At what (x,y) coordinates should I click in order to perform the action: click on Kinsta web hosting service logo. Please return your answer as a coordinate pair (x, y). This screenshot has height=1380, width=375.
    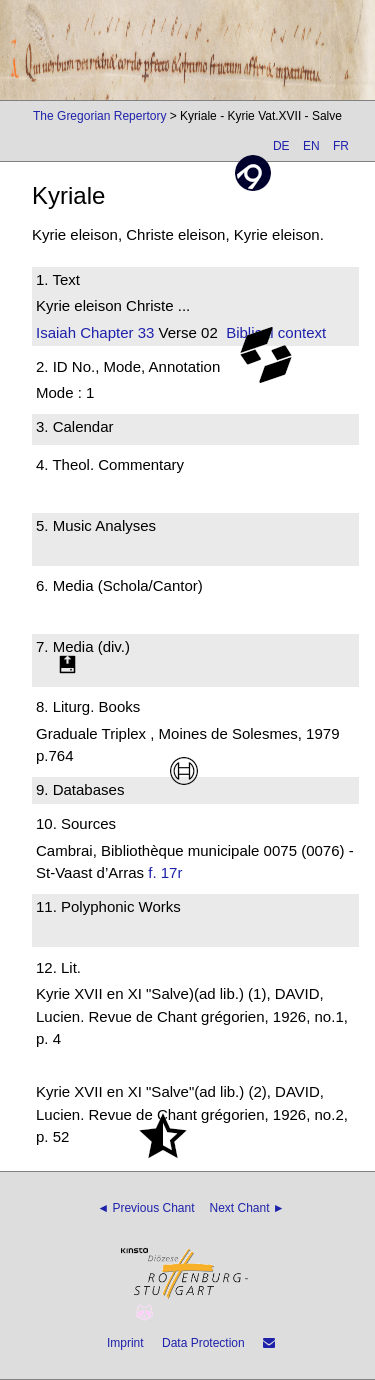
    Looking at the image, I should click on (134, 1250).